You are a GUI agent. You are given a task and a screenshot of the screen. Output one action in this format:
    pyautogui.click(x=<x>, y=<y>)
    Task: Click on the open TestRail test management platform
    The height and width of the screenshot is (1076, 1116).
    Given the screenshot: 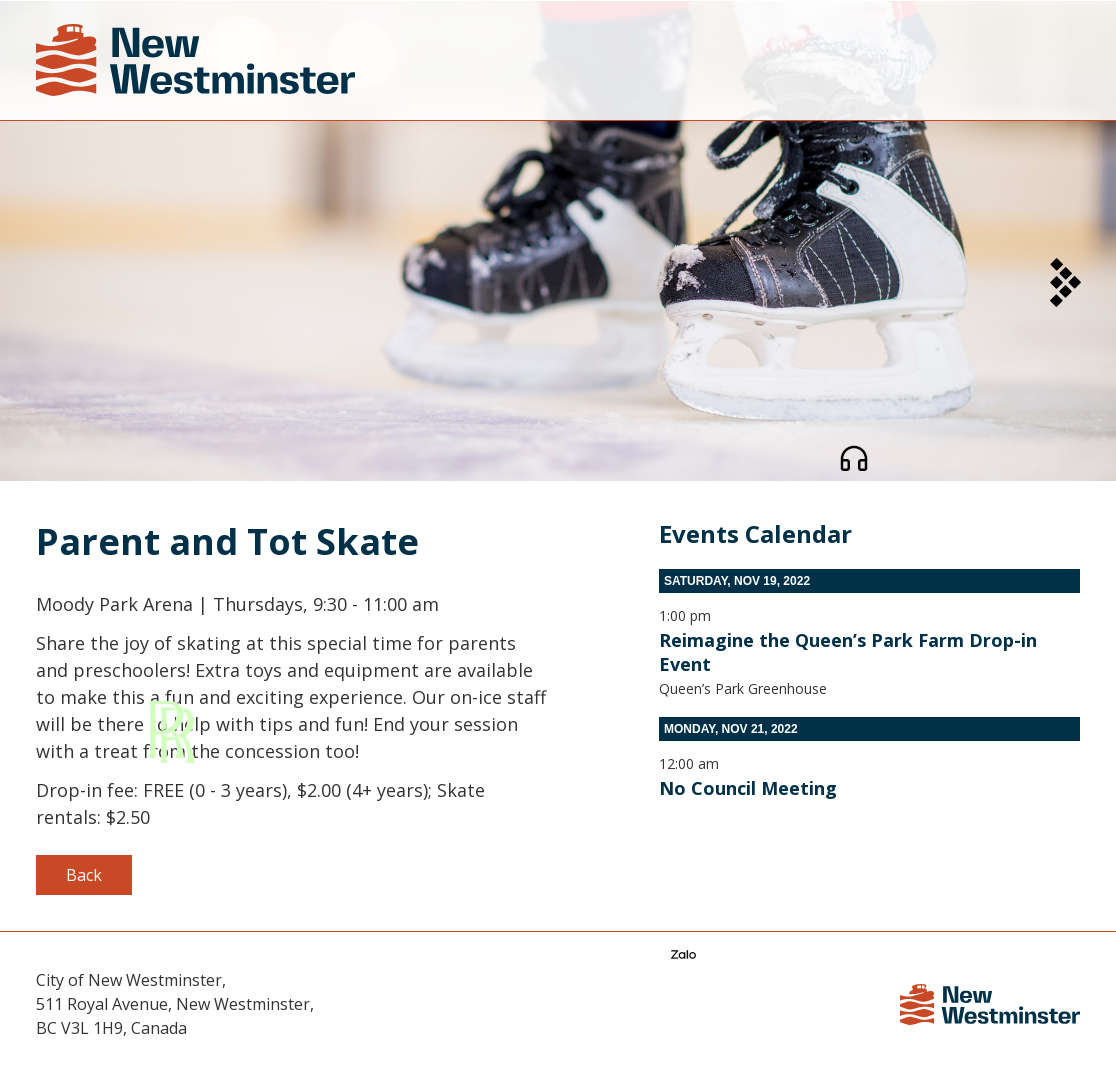 What is the action you would take?
    pyautogui.click(x=1065, y=282)
    